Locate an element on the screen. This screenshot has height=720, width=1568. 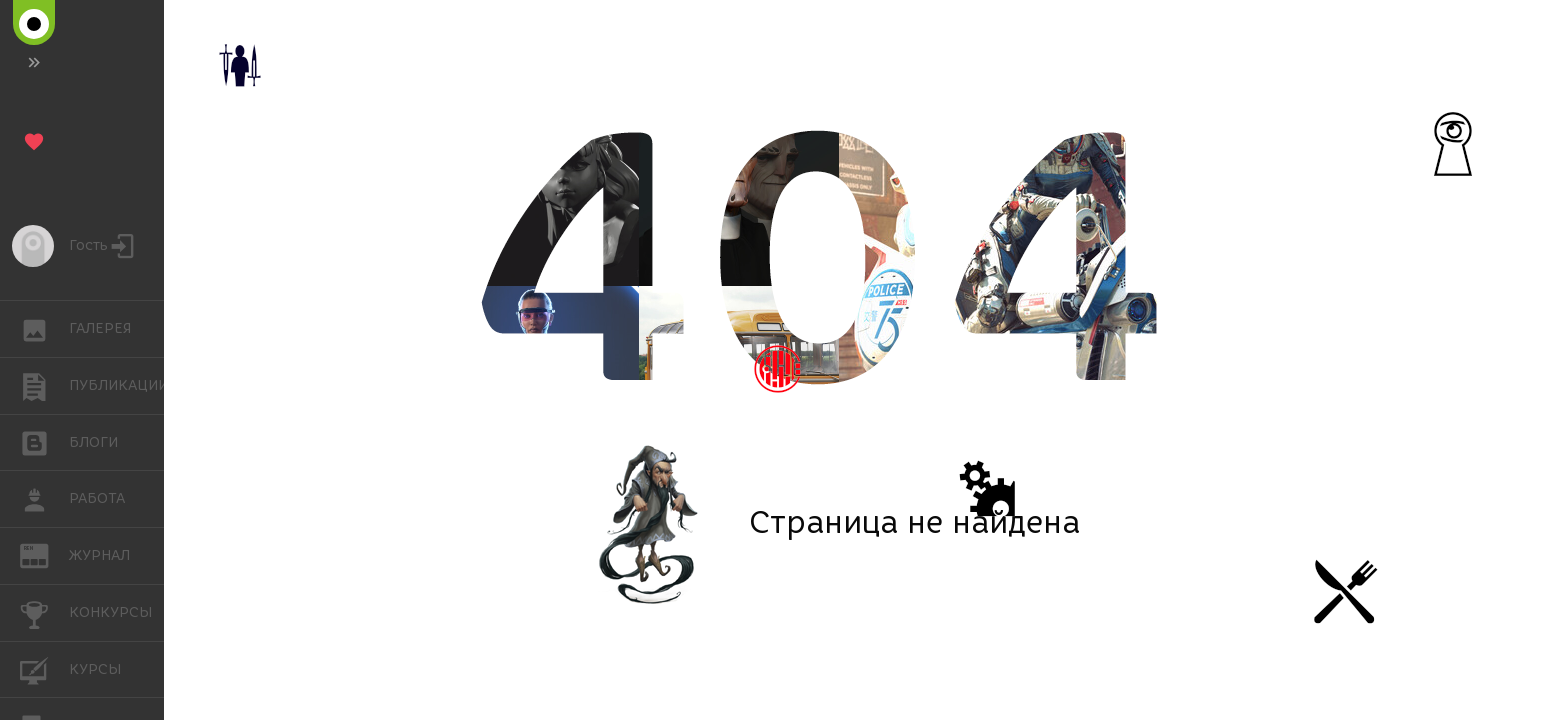
access settings or preferences is located at coordinates (987, 488).